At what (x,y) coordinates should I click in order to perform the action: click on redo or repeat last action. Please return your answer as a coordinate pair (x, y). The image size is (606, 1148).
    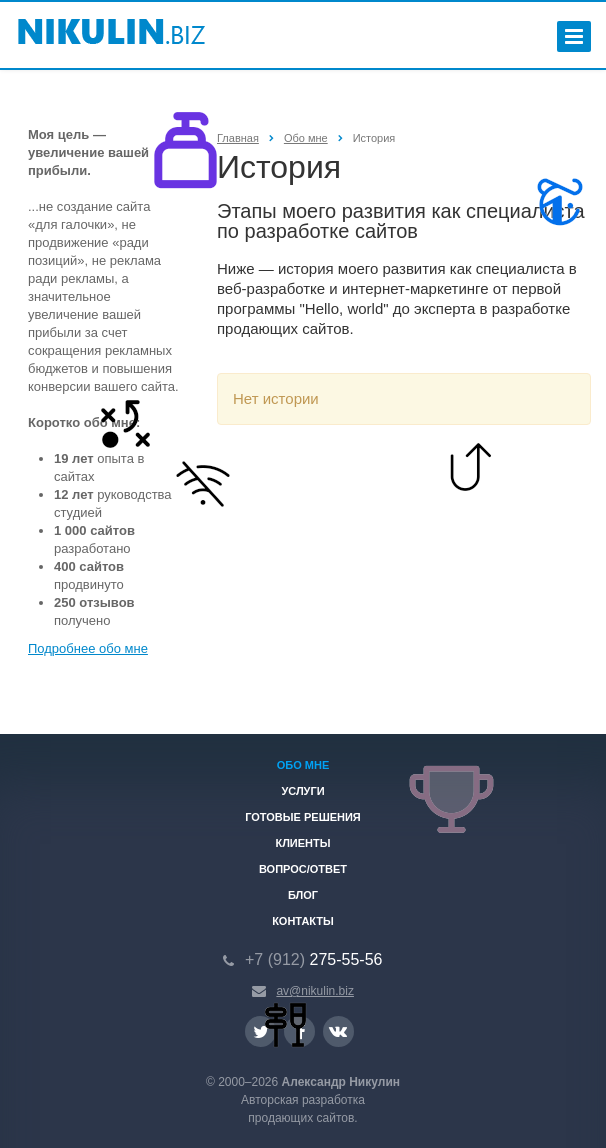
    Looking at the image, I should click on (469, 467).